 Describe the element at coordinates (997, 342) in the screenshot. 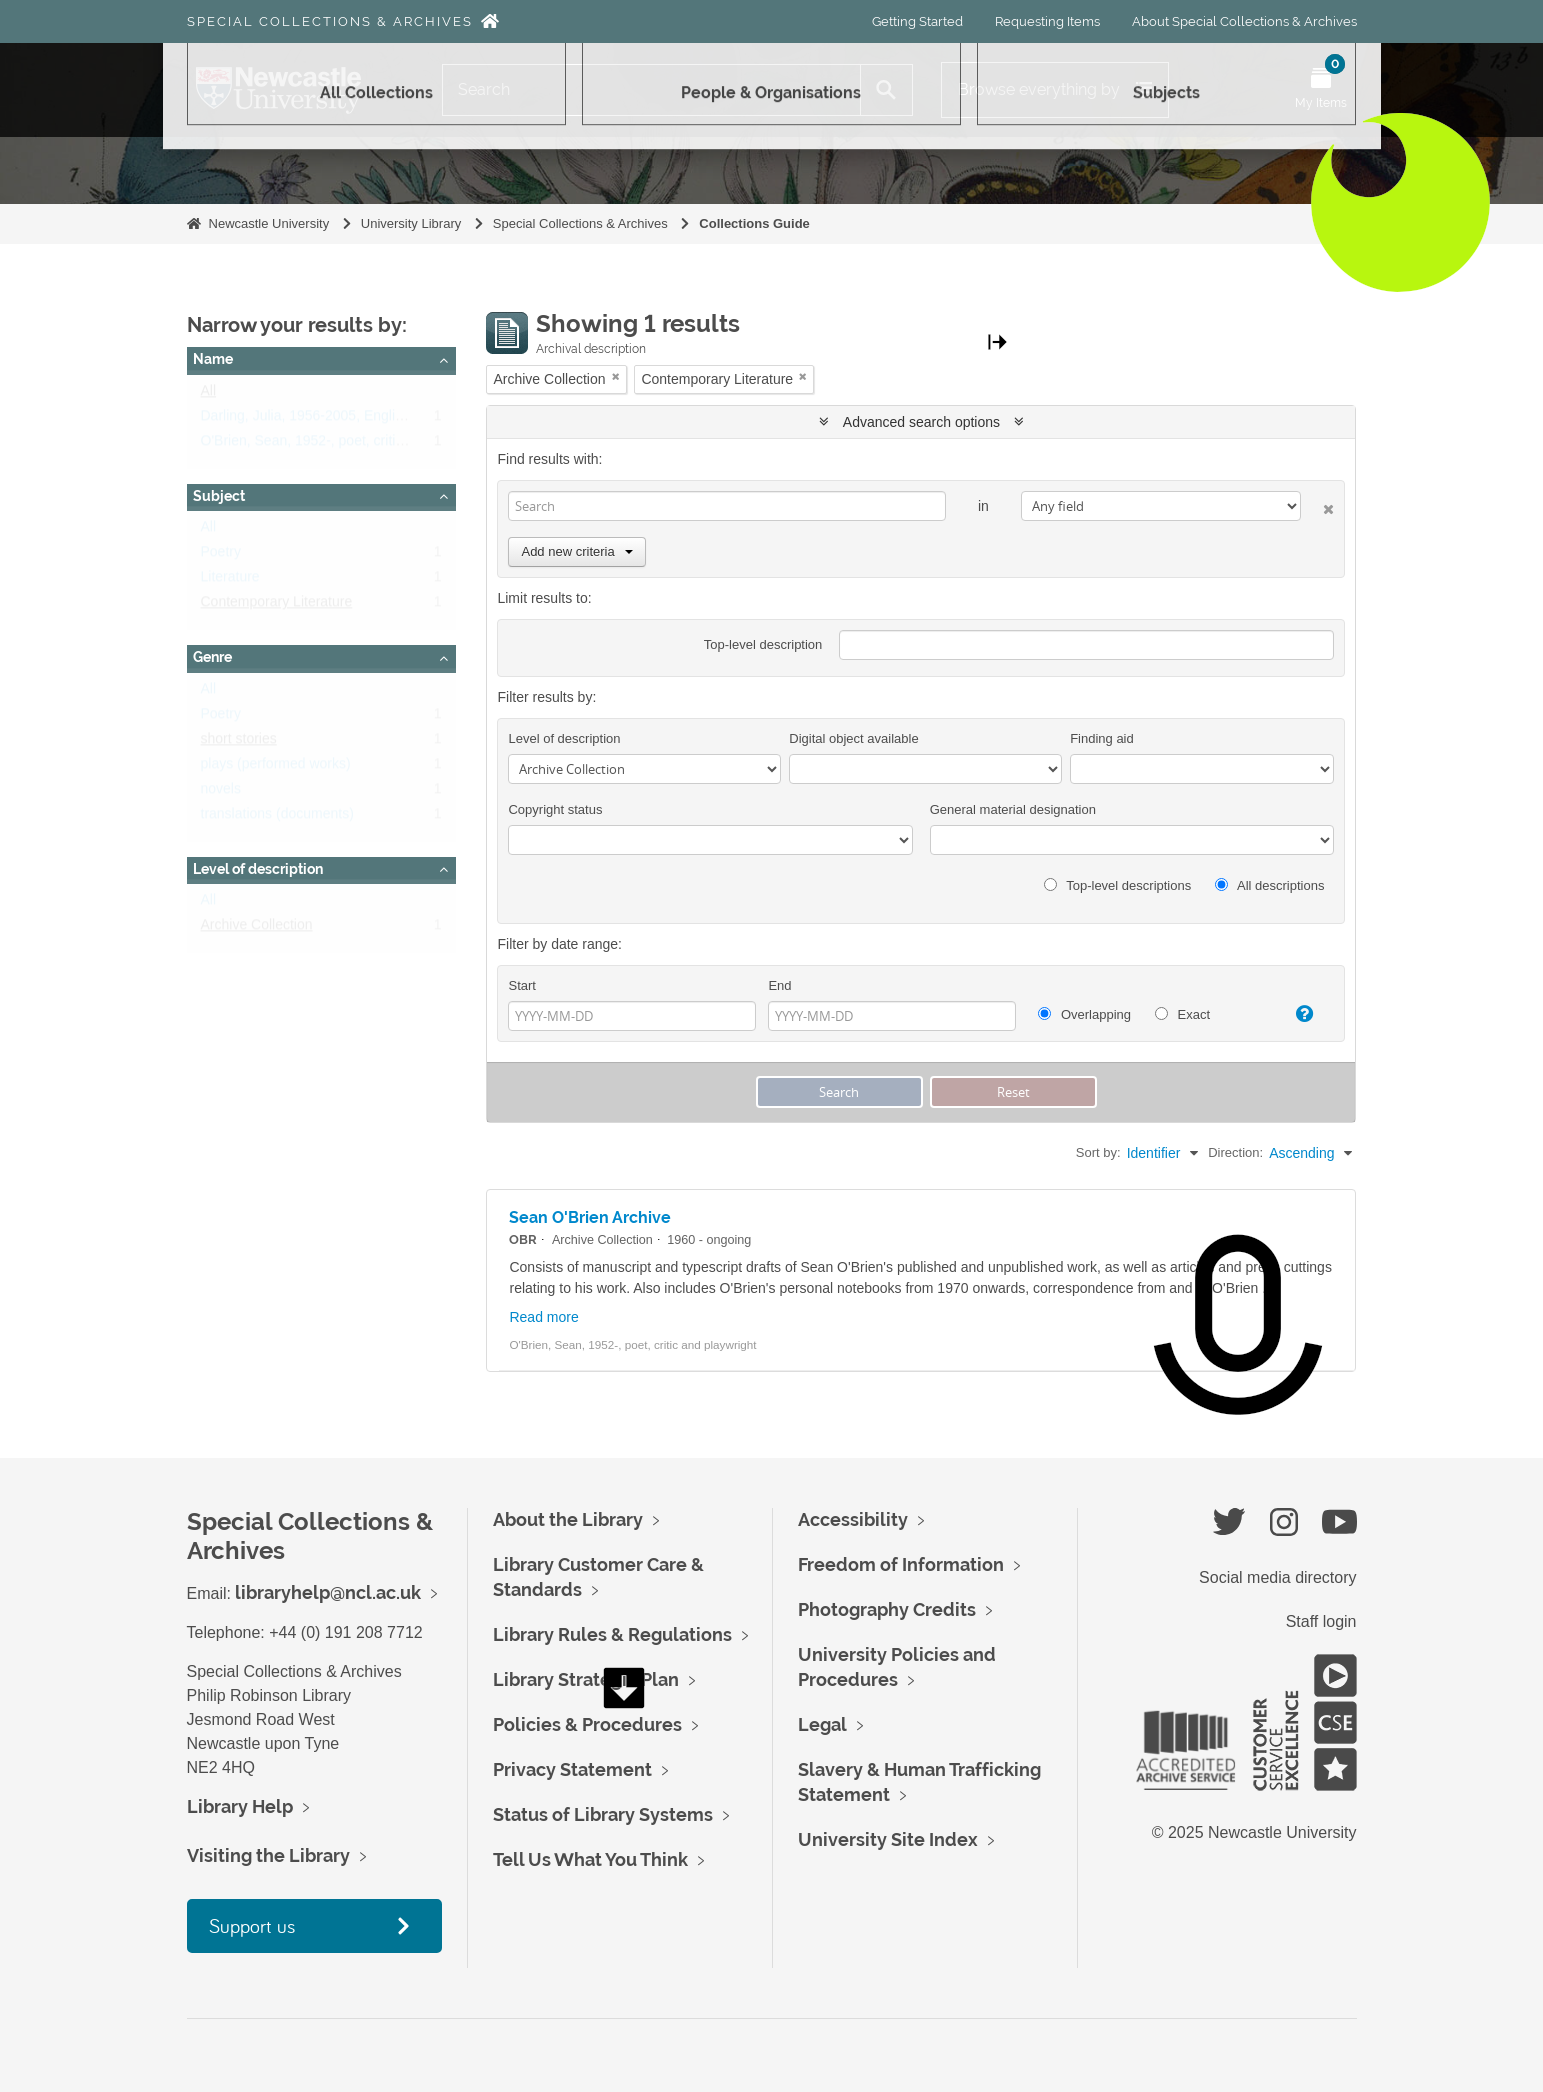

I see `expand content to the right` at that location.